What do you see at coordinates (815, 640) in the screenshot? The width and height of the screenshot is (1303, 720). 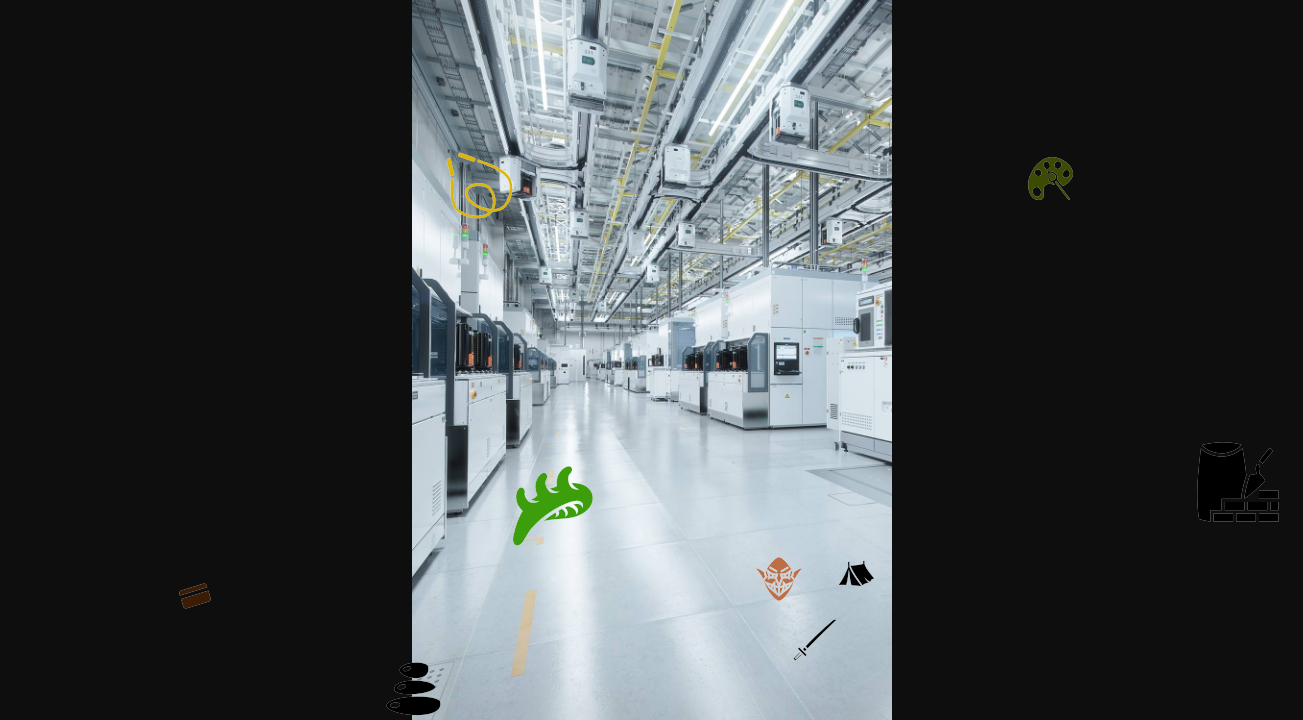 I see `select katana as your weapon` at bounding box center [815, 640].